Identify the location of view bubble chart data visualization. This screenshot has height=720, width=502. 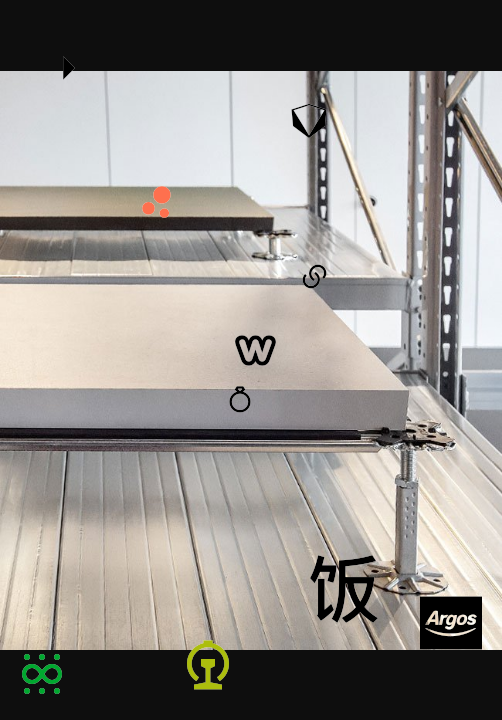
(158, 202).